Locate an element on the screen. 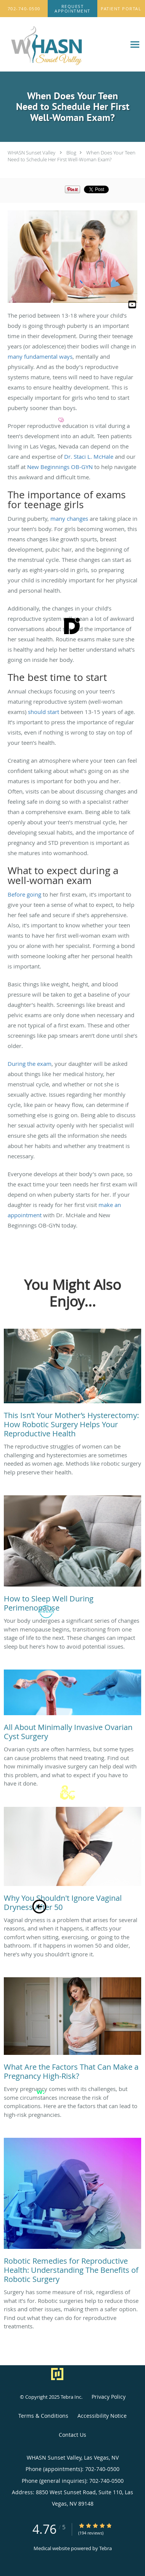 The width and height of the screenshot is (145, 2576). open YouTube app is located at coordinates (132, 304).